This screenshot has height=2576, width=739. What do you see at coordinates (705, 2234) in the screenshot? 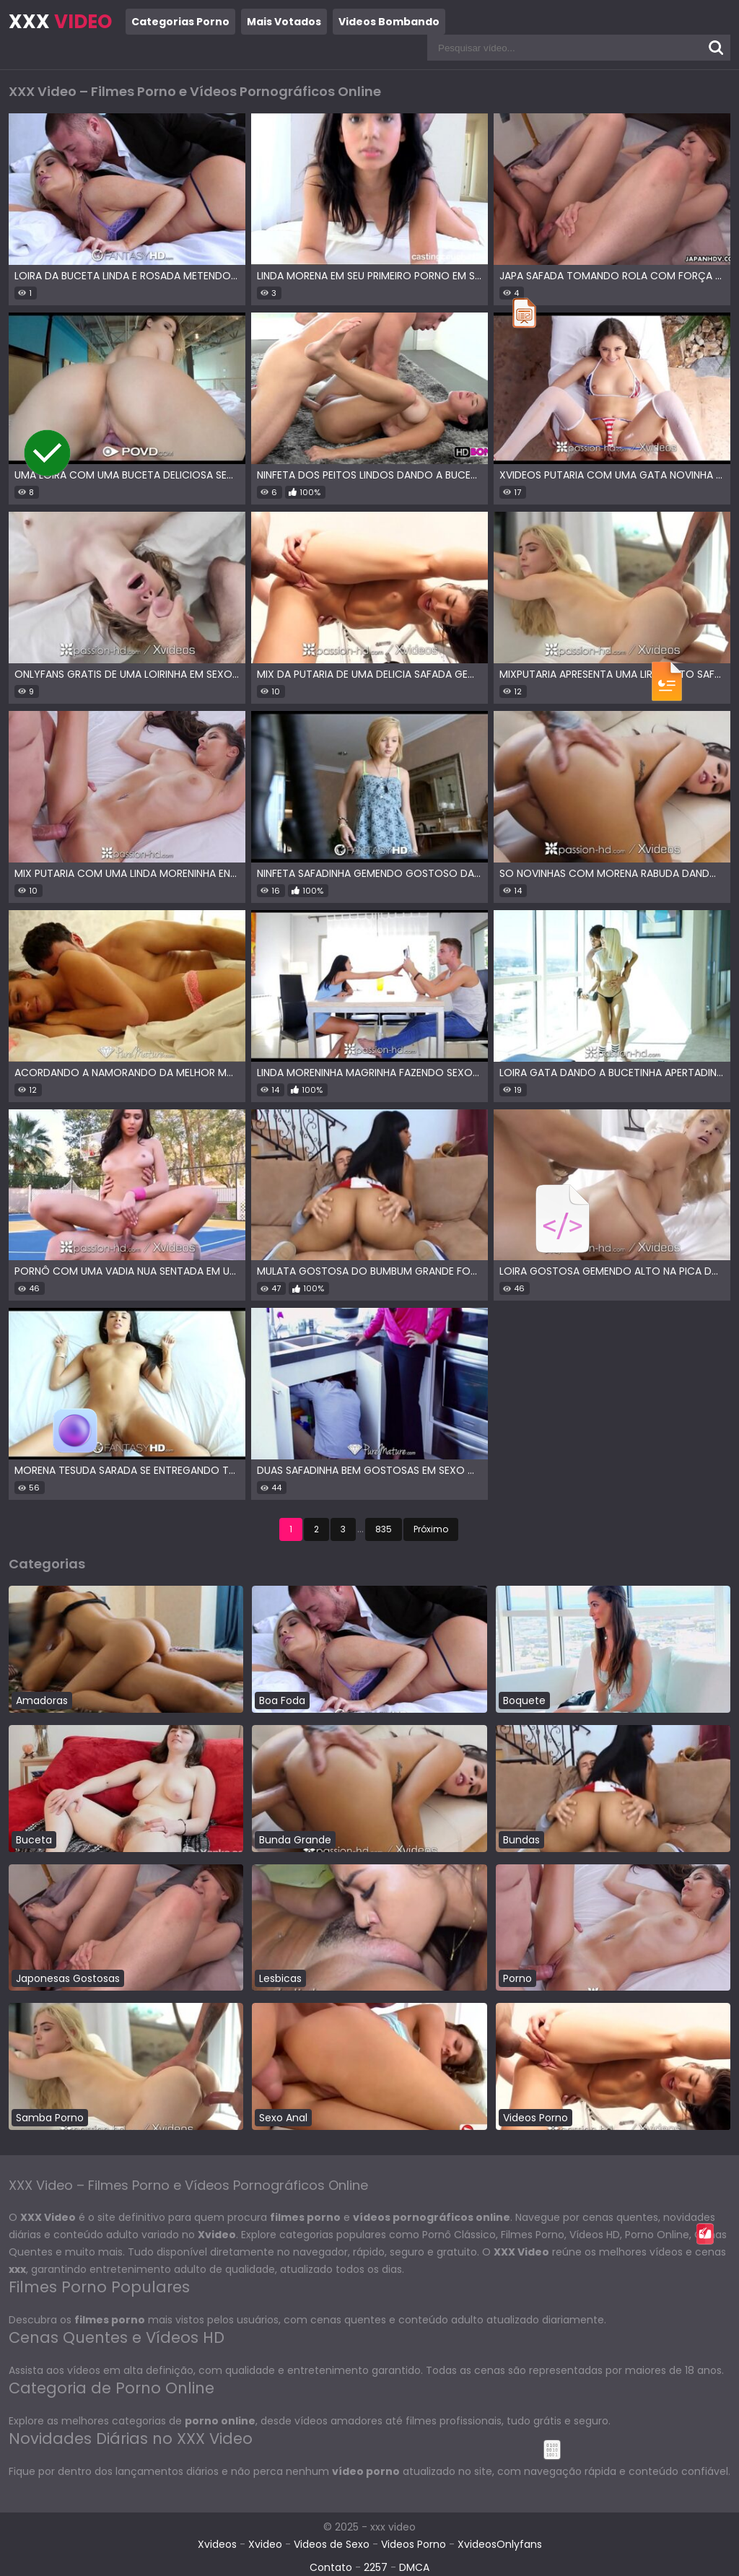
I see `an EPS image file` at bounding box center [705, 2234].